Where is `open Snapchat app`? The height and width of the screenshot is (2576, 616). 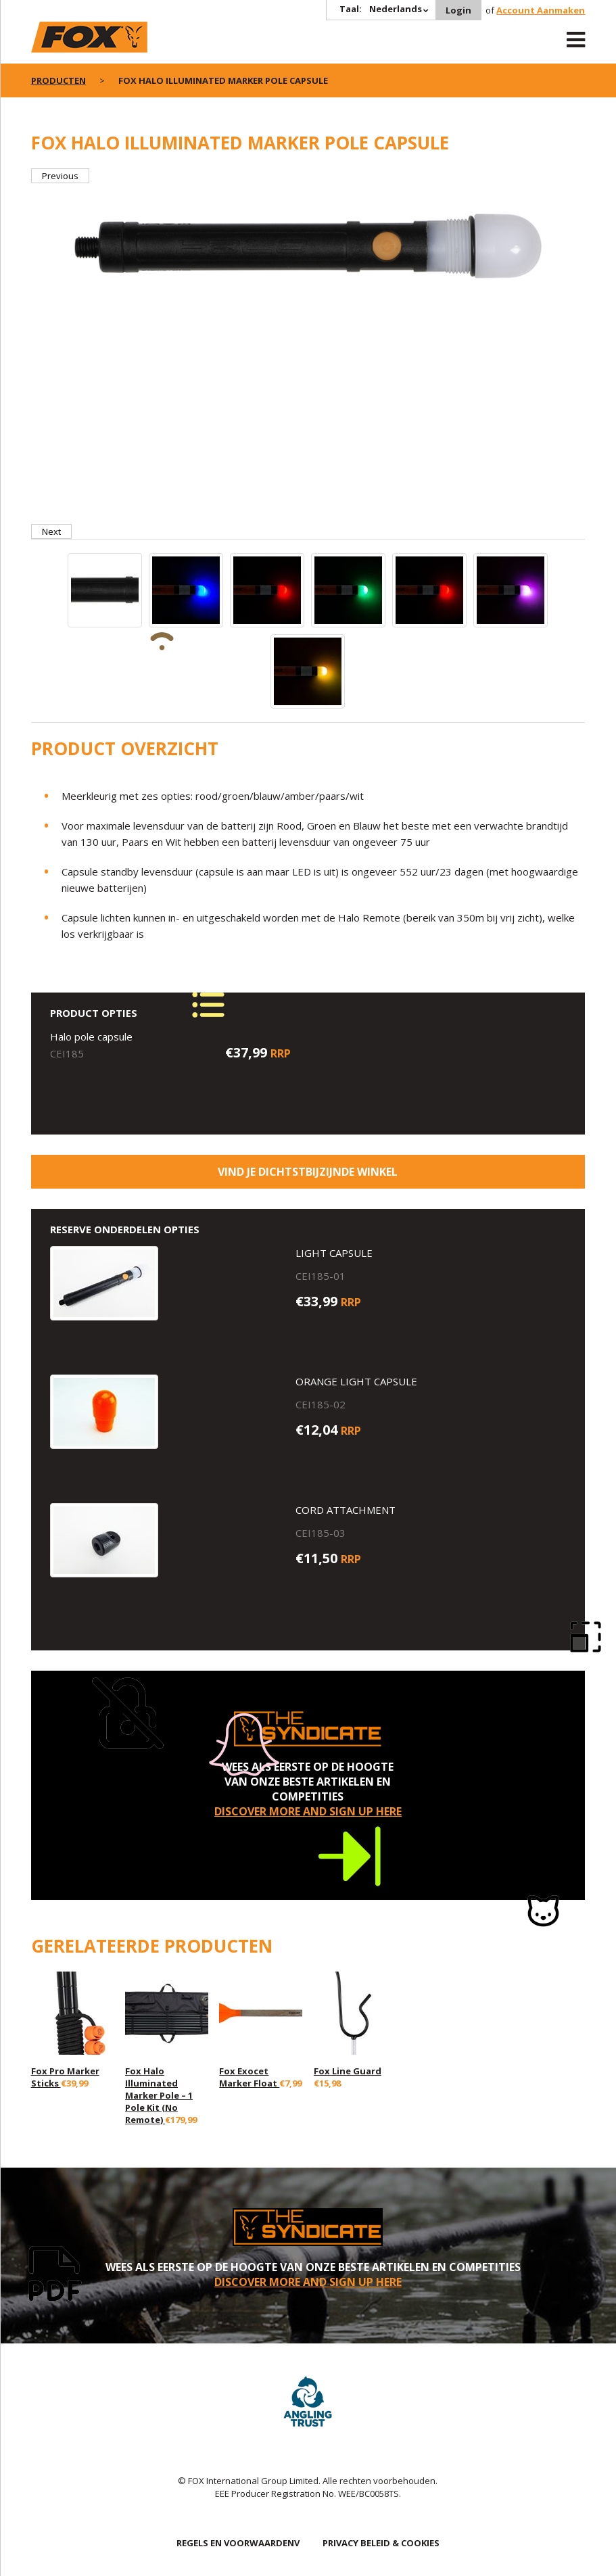 open Snapchat app is located at coordinates (244, 1746).